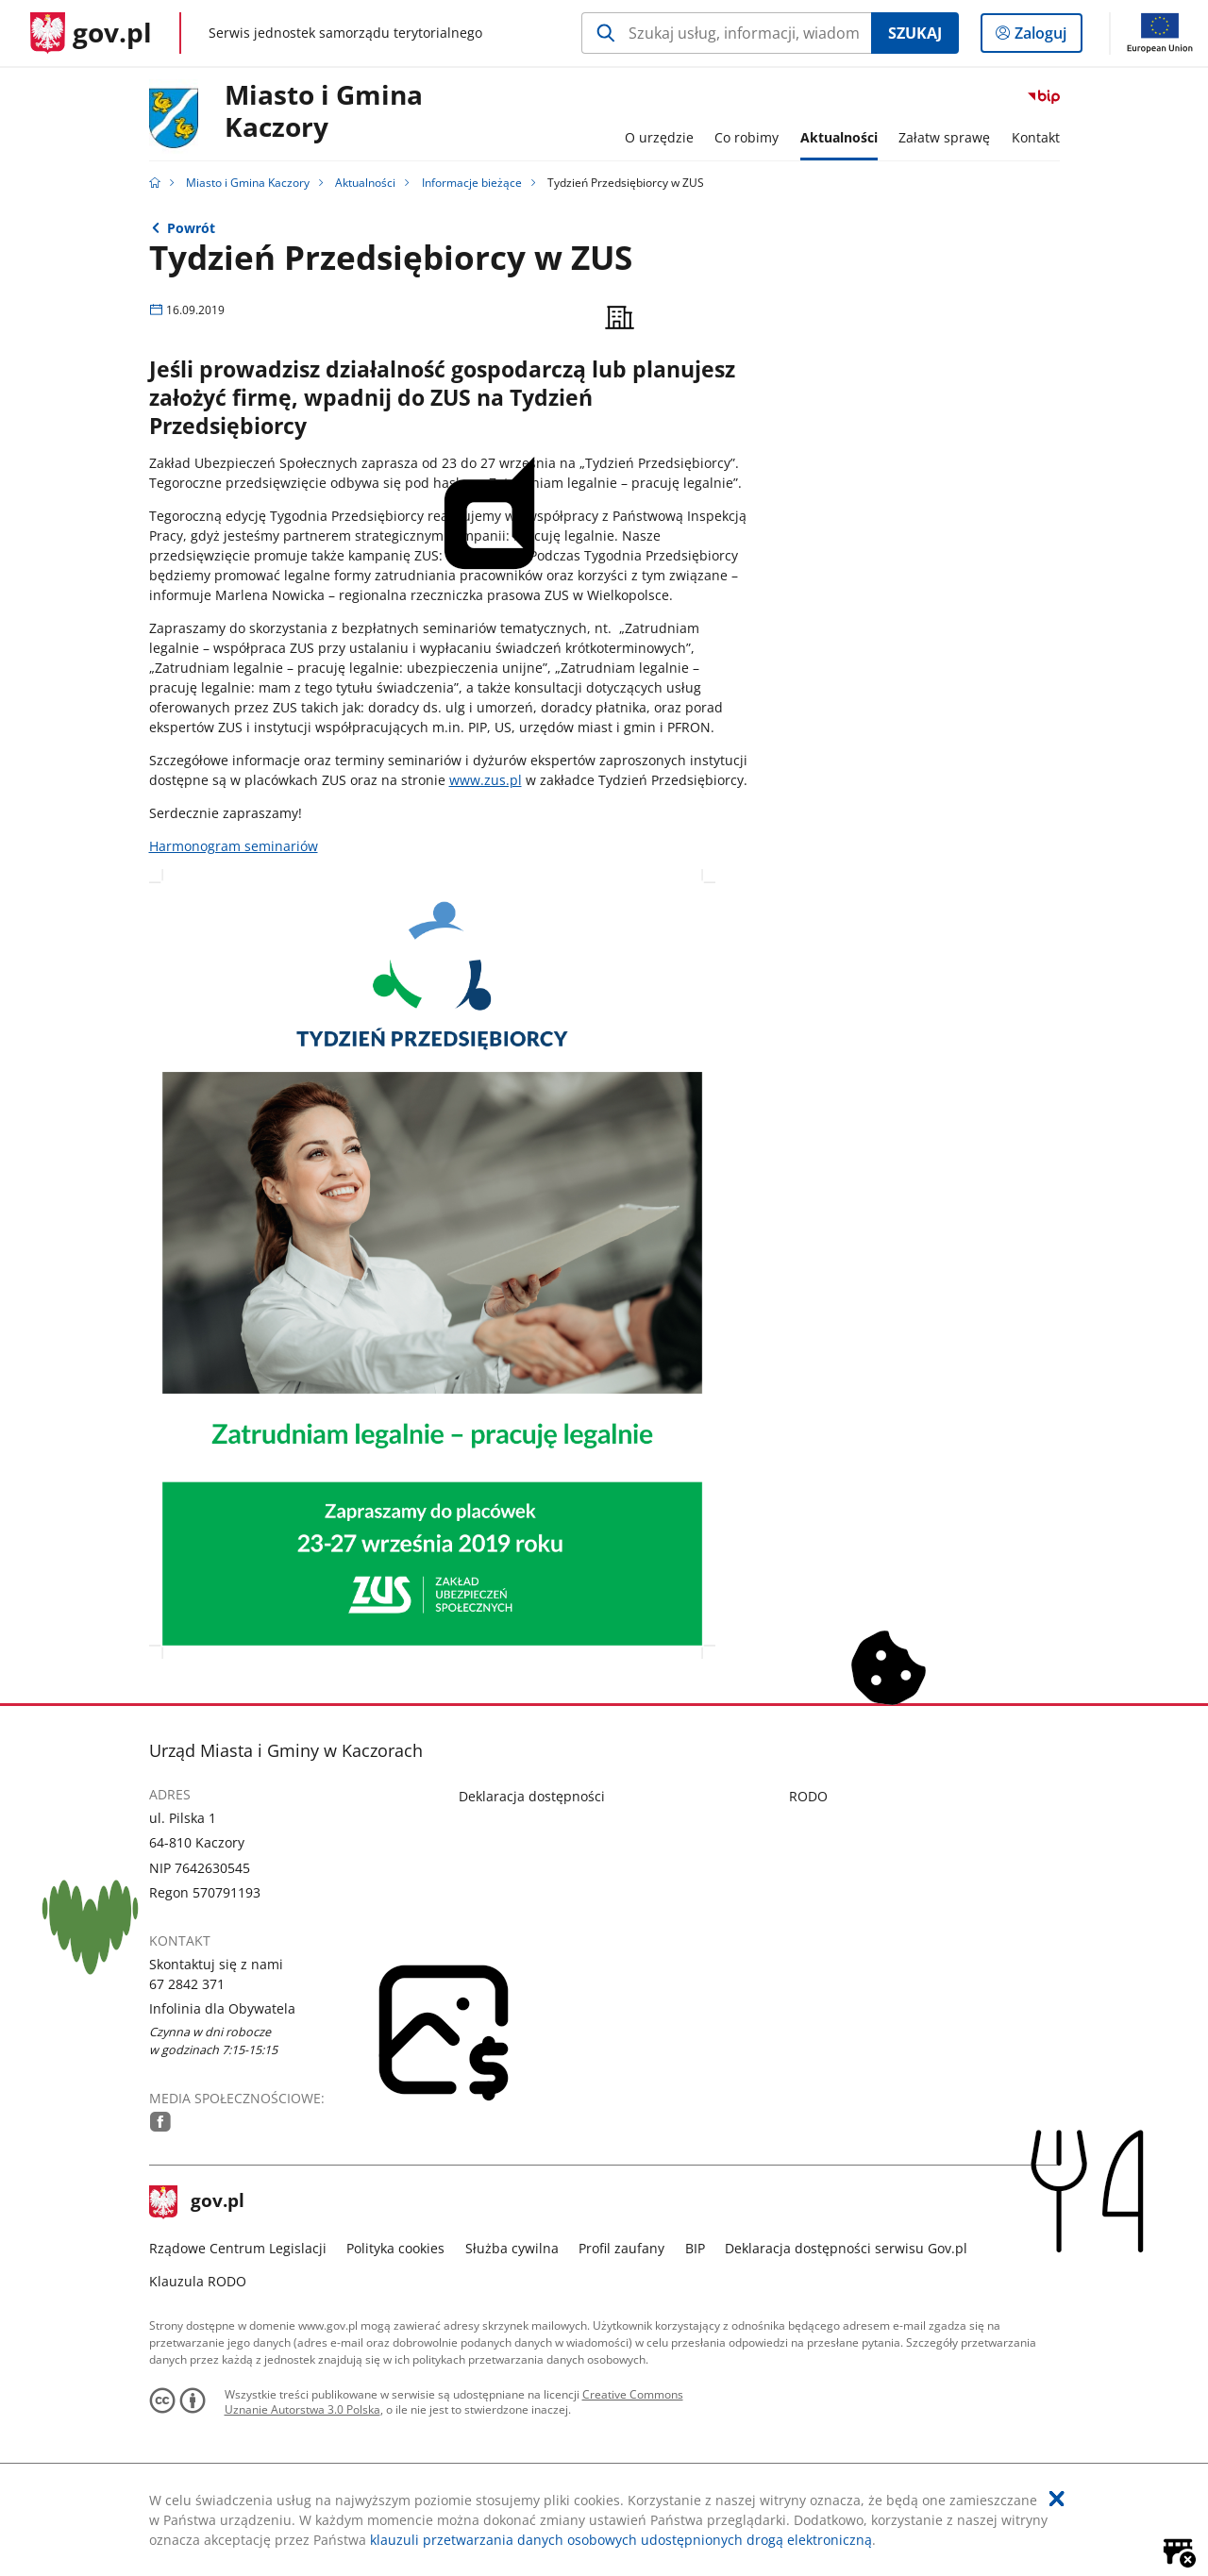 The image size is (1208, 2576). What do you see at coordinates (618, 317) in the screenshot?
I see `view office or workplace location` at bounding box center [618, 317].